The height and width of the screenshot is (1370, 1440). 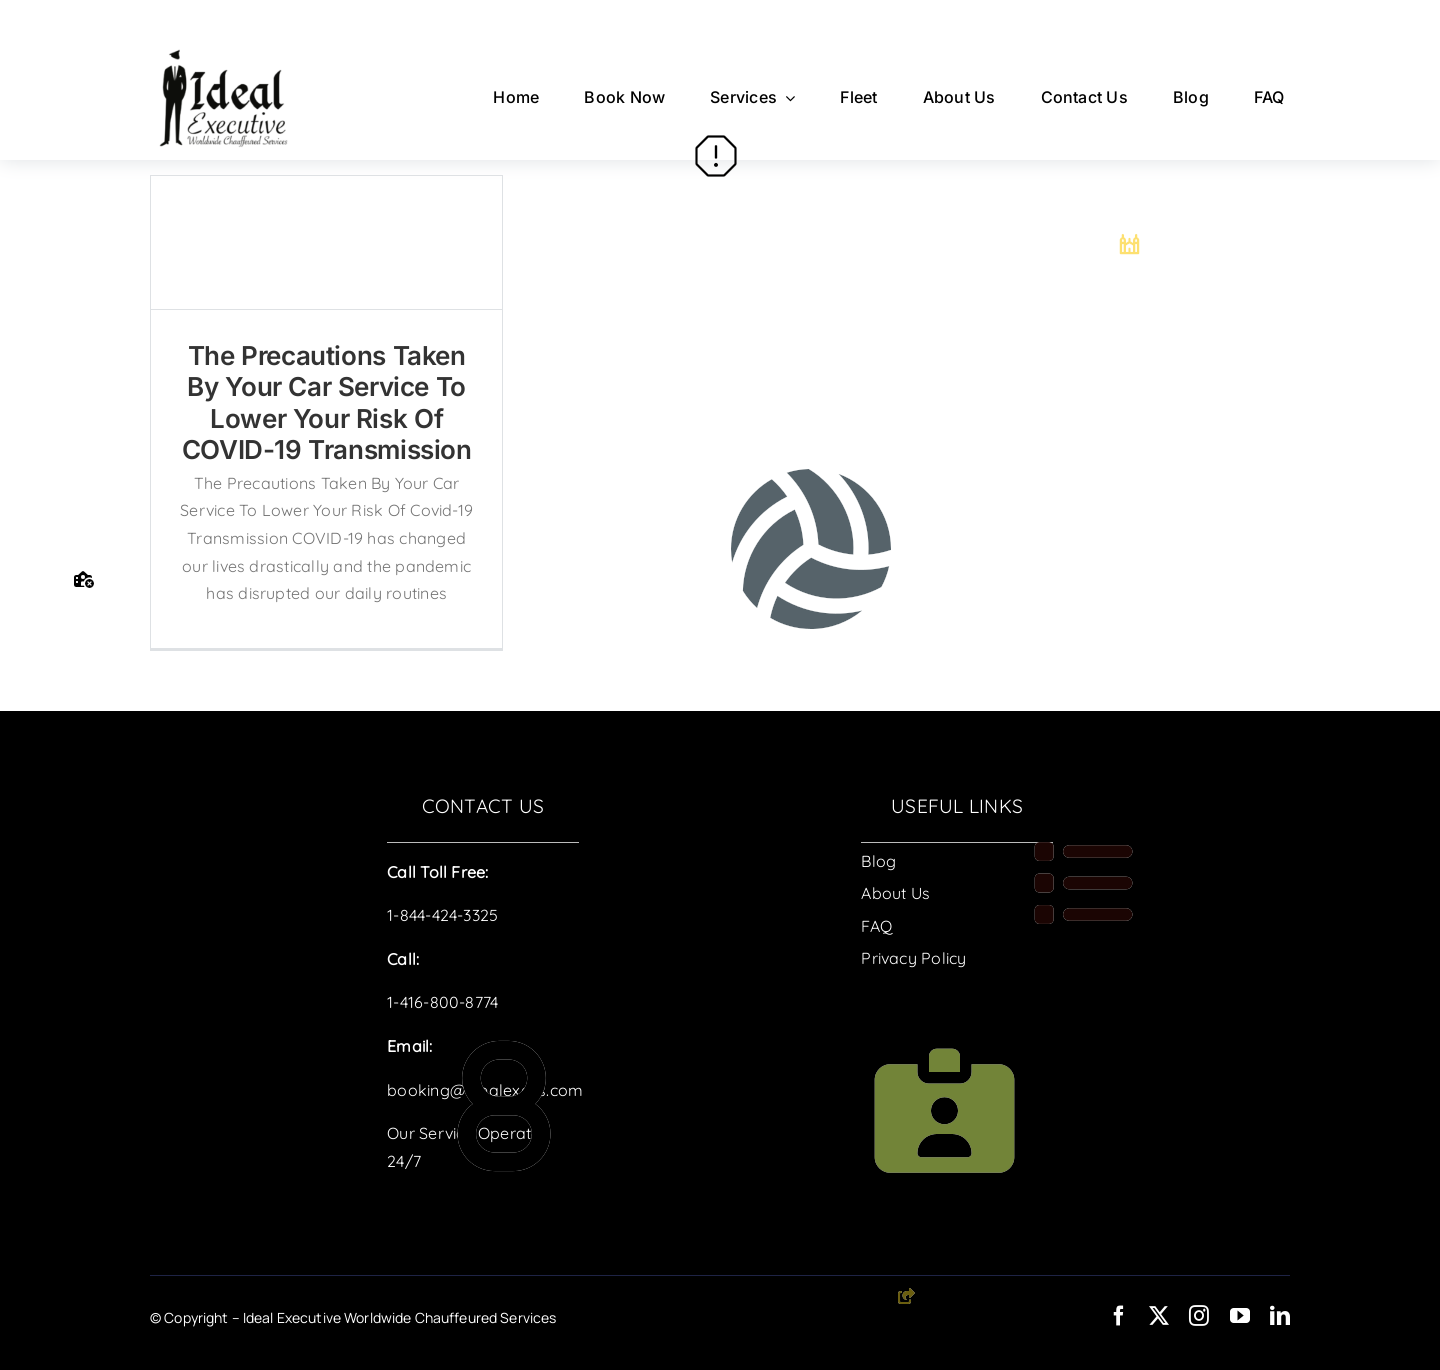 I want to click on school or educational institution is closed, so click(x=84, y=579).